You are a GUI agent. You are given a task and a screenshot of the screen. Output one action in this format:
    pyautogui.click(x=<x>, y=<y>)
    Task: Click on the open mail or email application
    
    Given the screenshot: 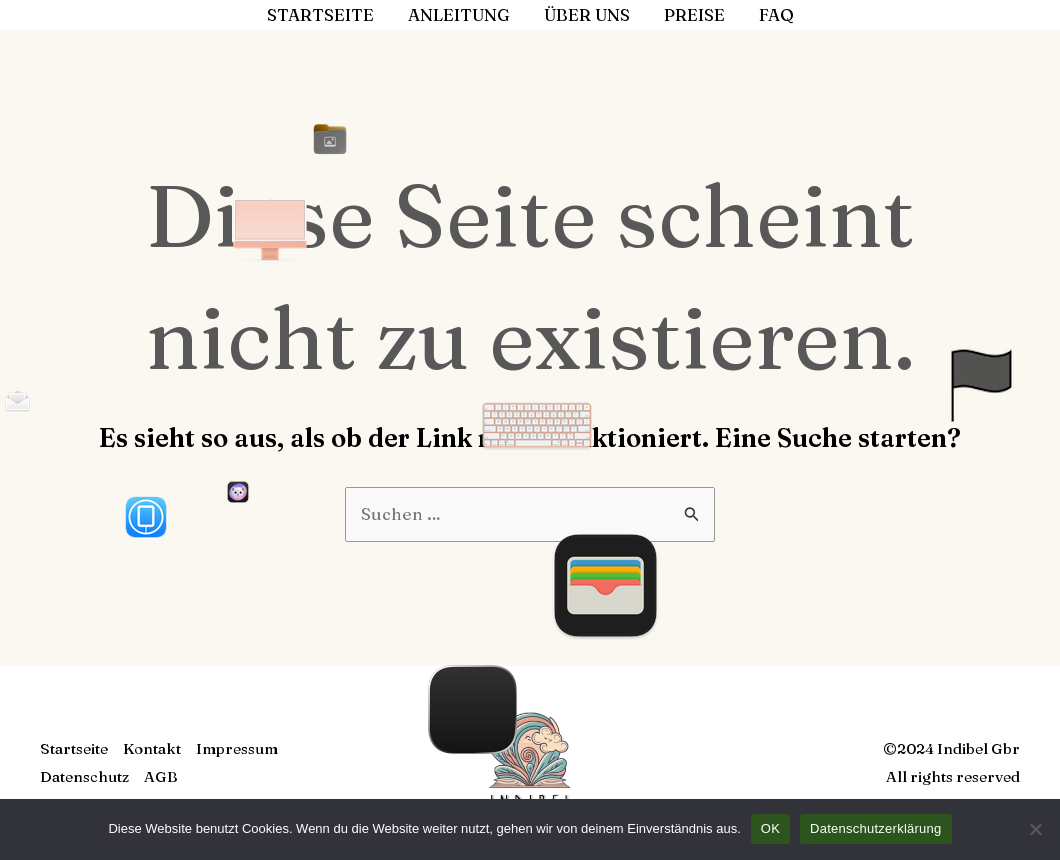 What is the action you would take?
    pyautogui.click(x=17, y=400)
    